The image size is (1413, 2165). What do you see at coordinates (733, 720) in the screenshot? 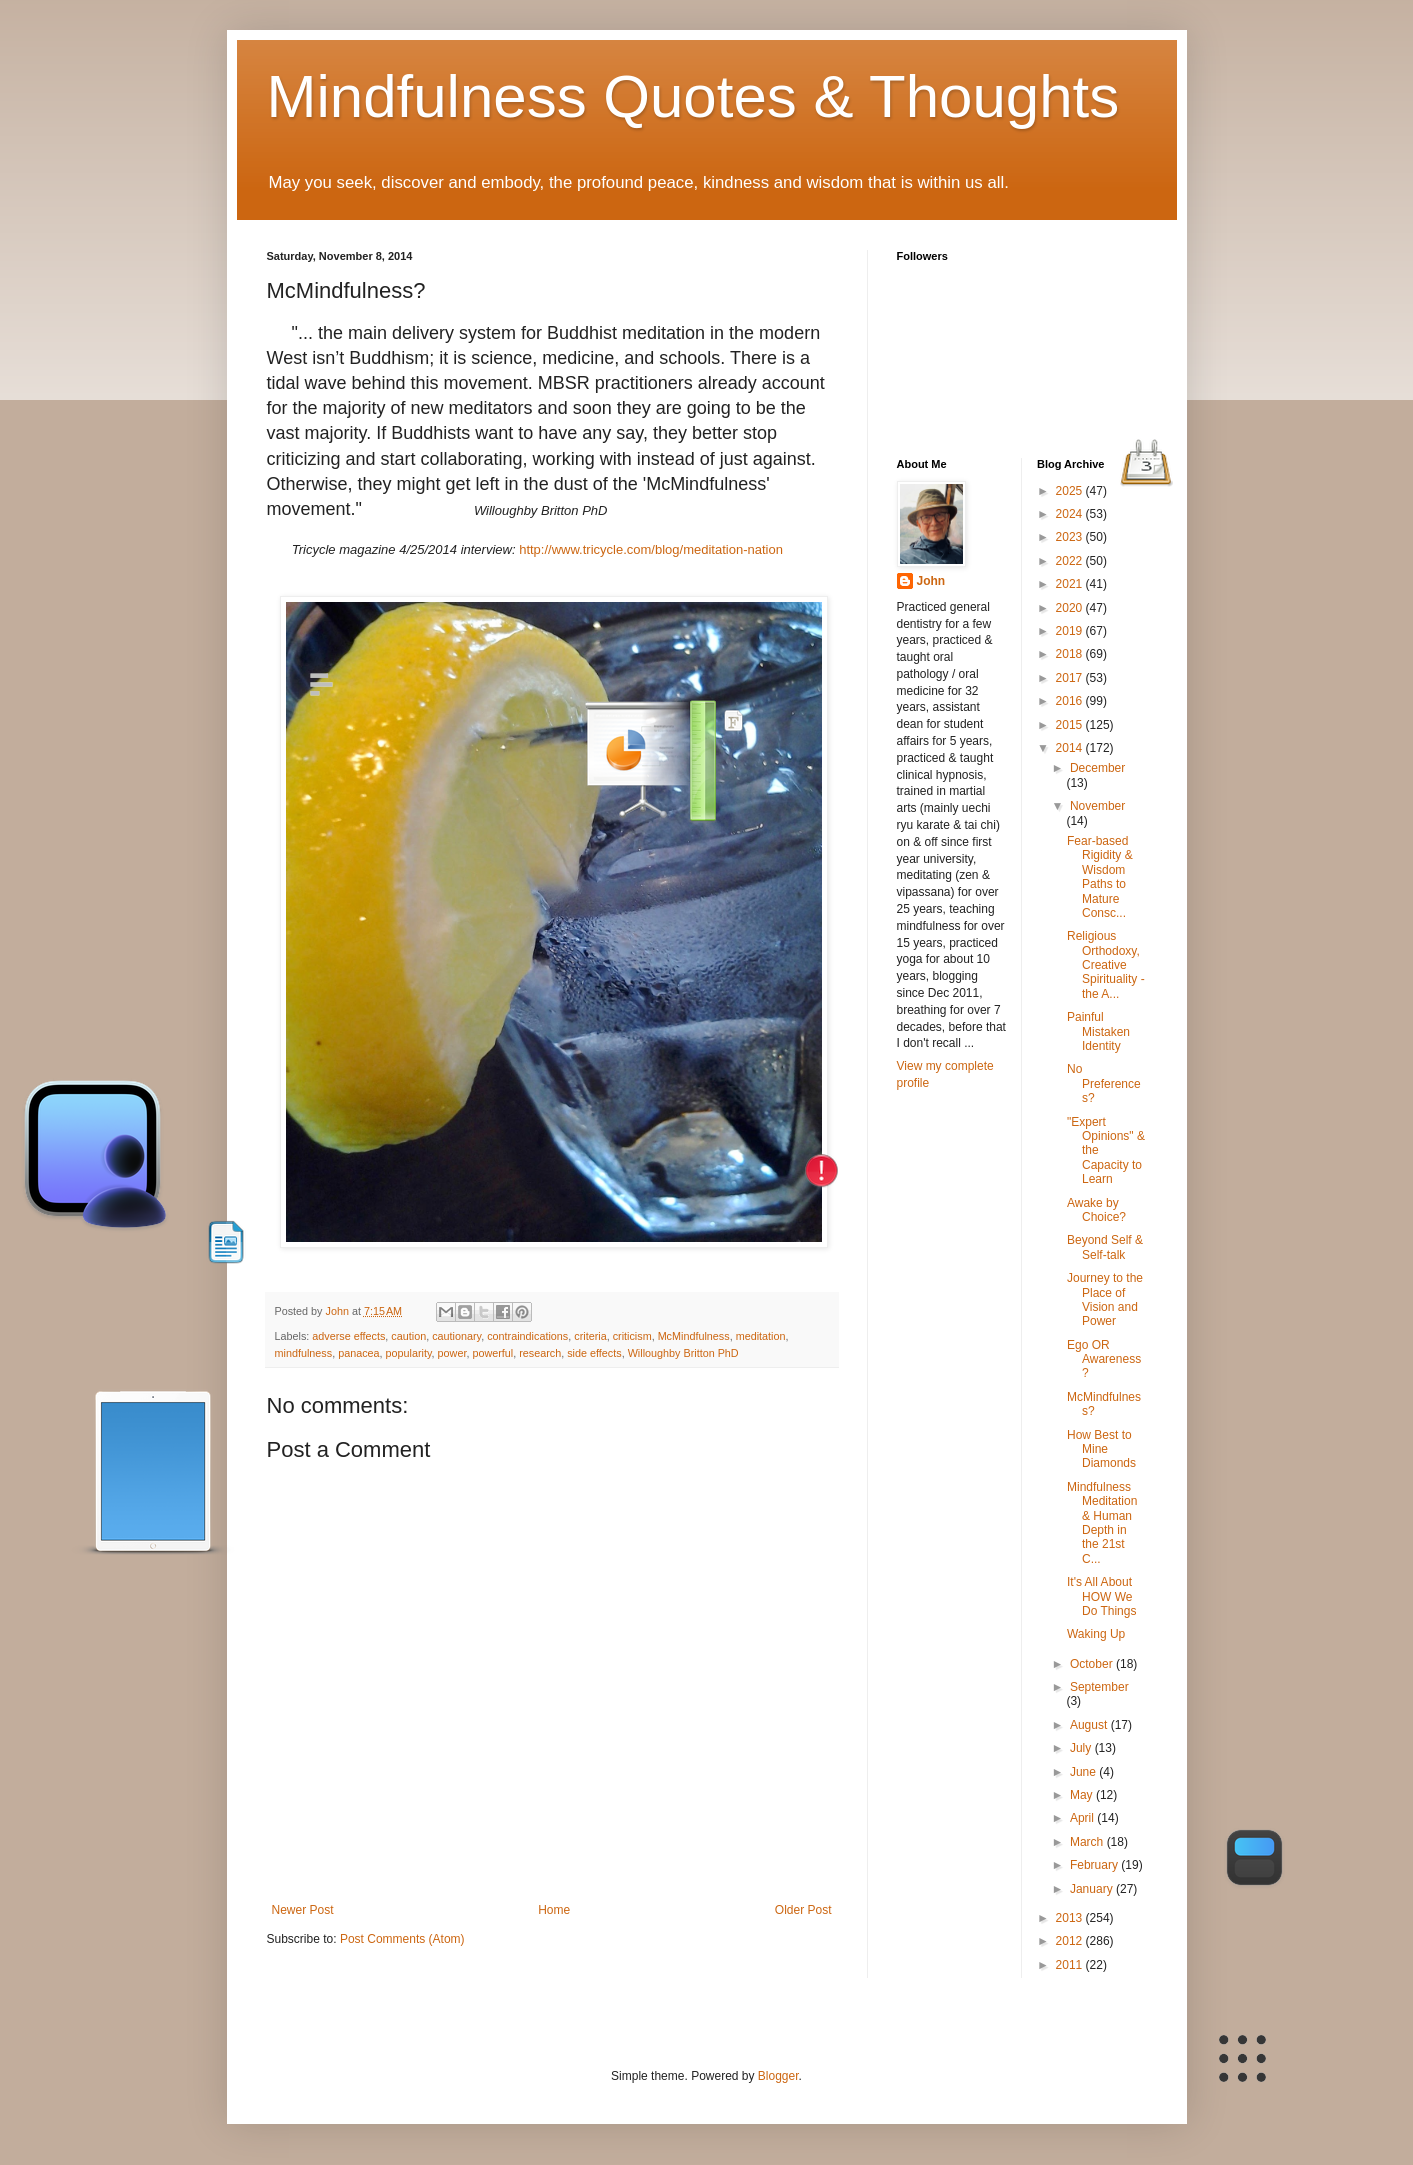
I see `a fortran source code file` at bounding box center [733, 720].